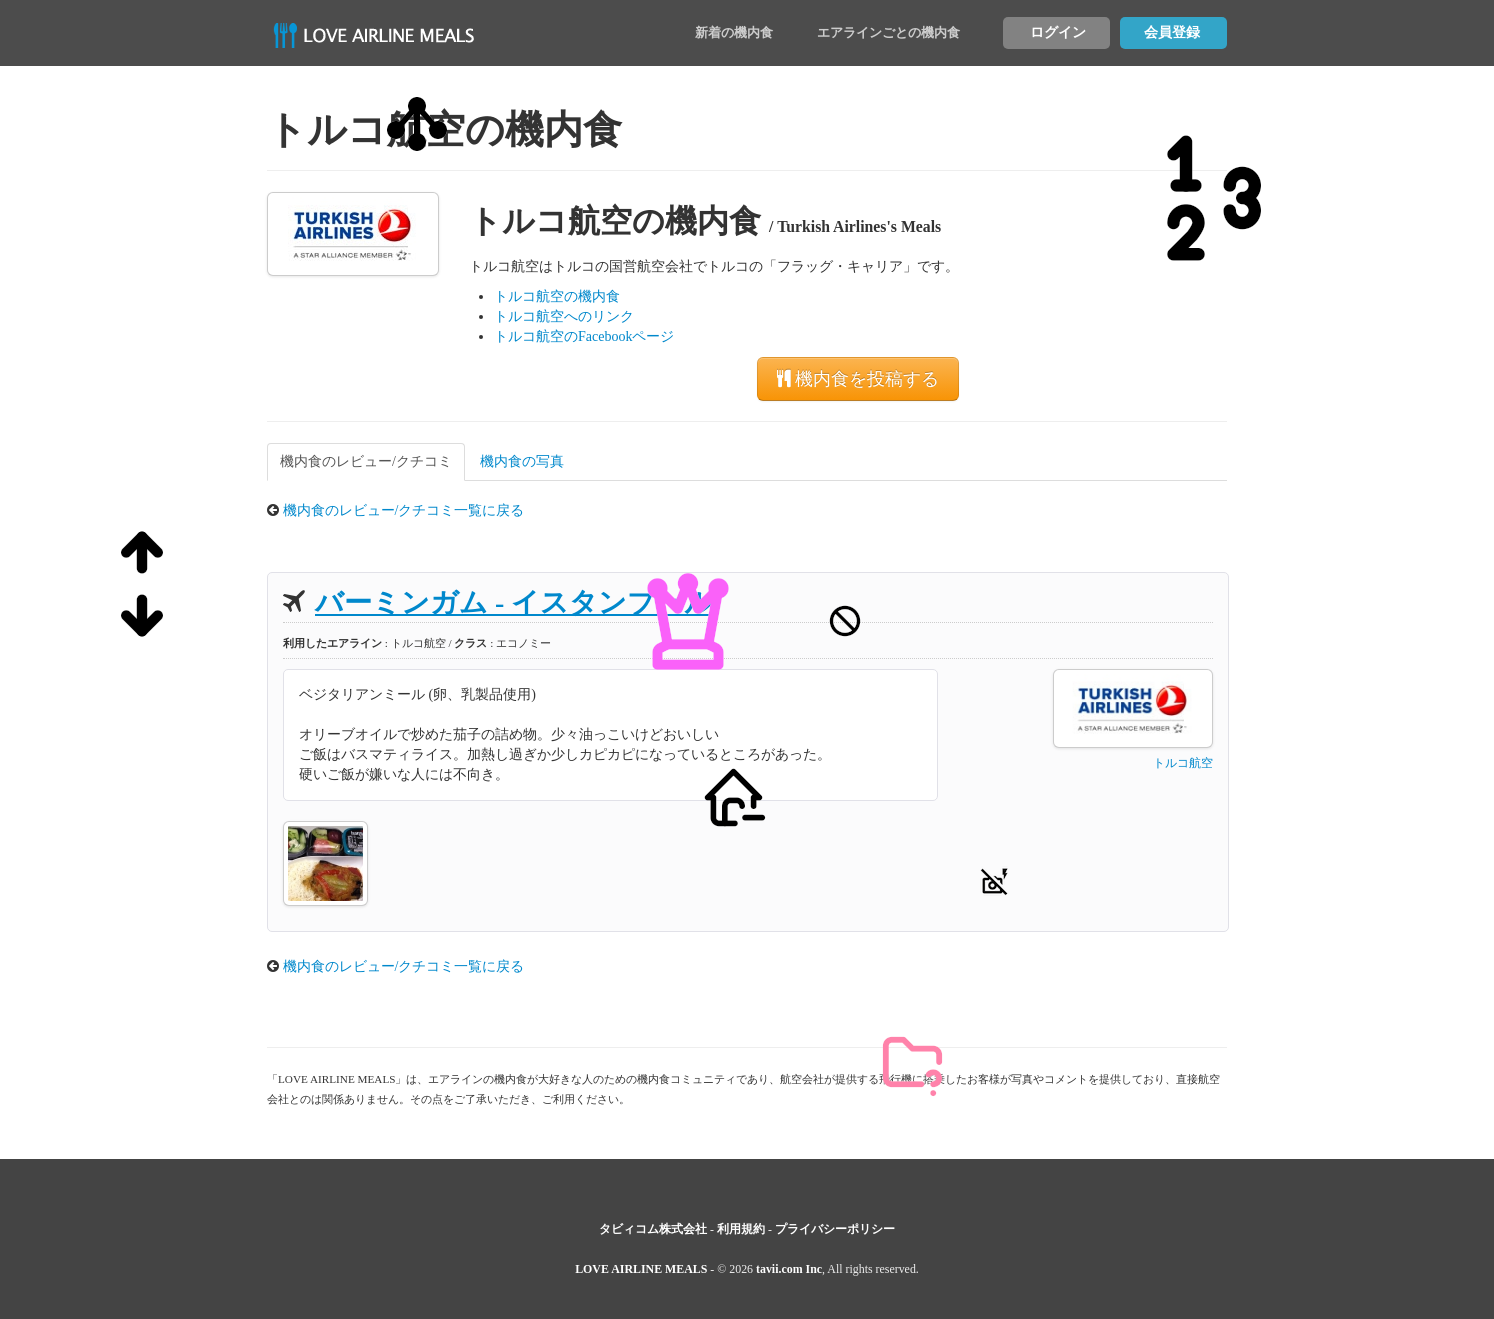 This screenshot has width=1494, height=1319. What do you see at coordinates (845, 621) in the screenshot?
I see `indicates a prohibited or blocked action` at bounding box center [845, 621].